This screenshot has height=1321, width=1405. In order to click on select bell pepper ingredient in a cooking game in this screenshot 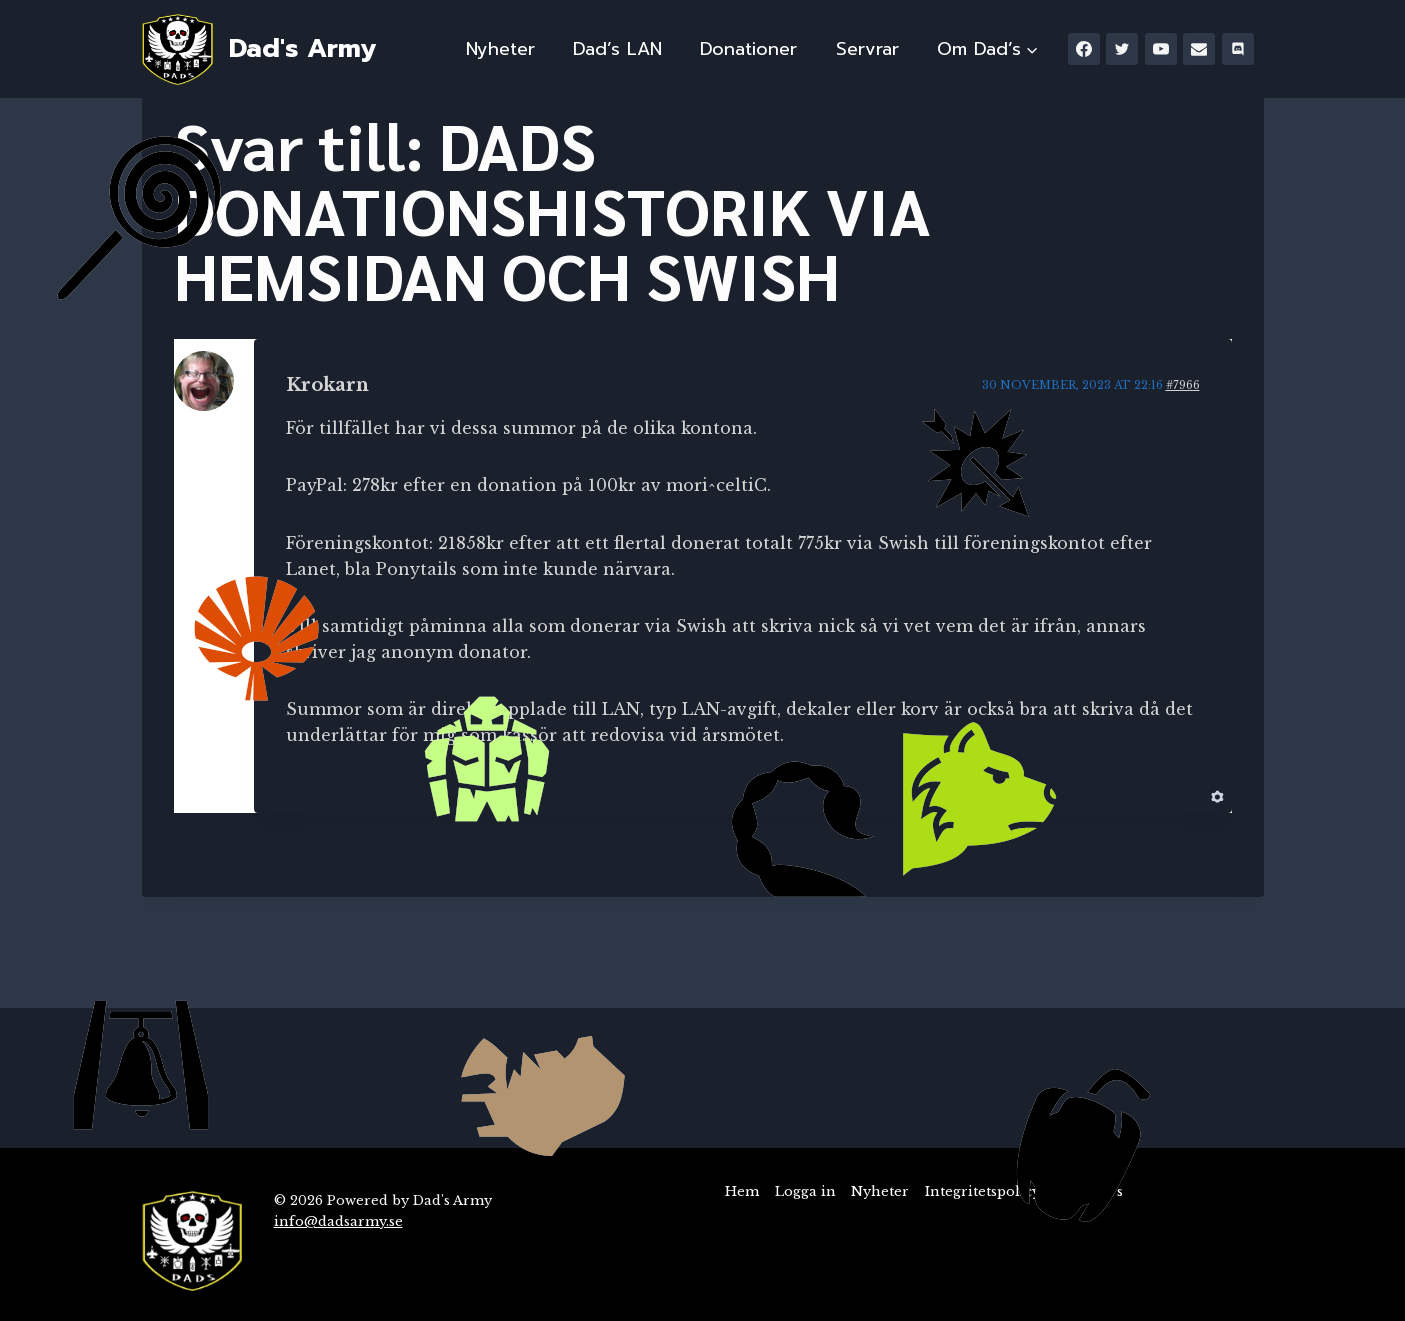, I will do `click(1083, 1145)`.